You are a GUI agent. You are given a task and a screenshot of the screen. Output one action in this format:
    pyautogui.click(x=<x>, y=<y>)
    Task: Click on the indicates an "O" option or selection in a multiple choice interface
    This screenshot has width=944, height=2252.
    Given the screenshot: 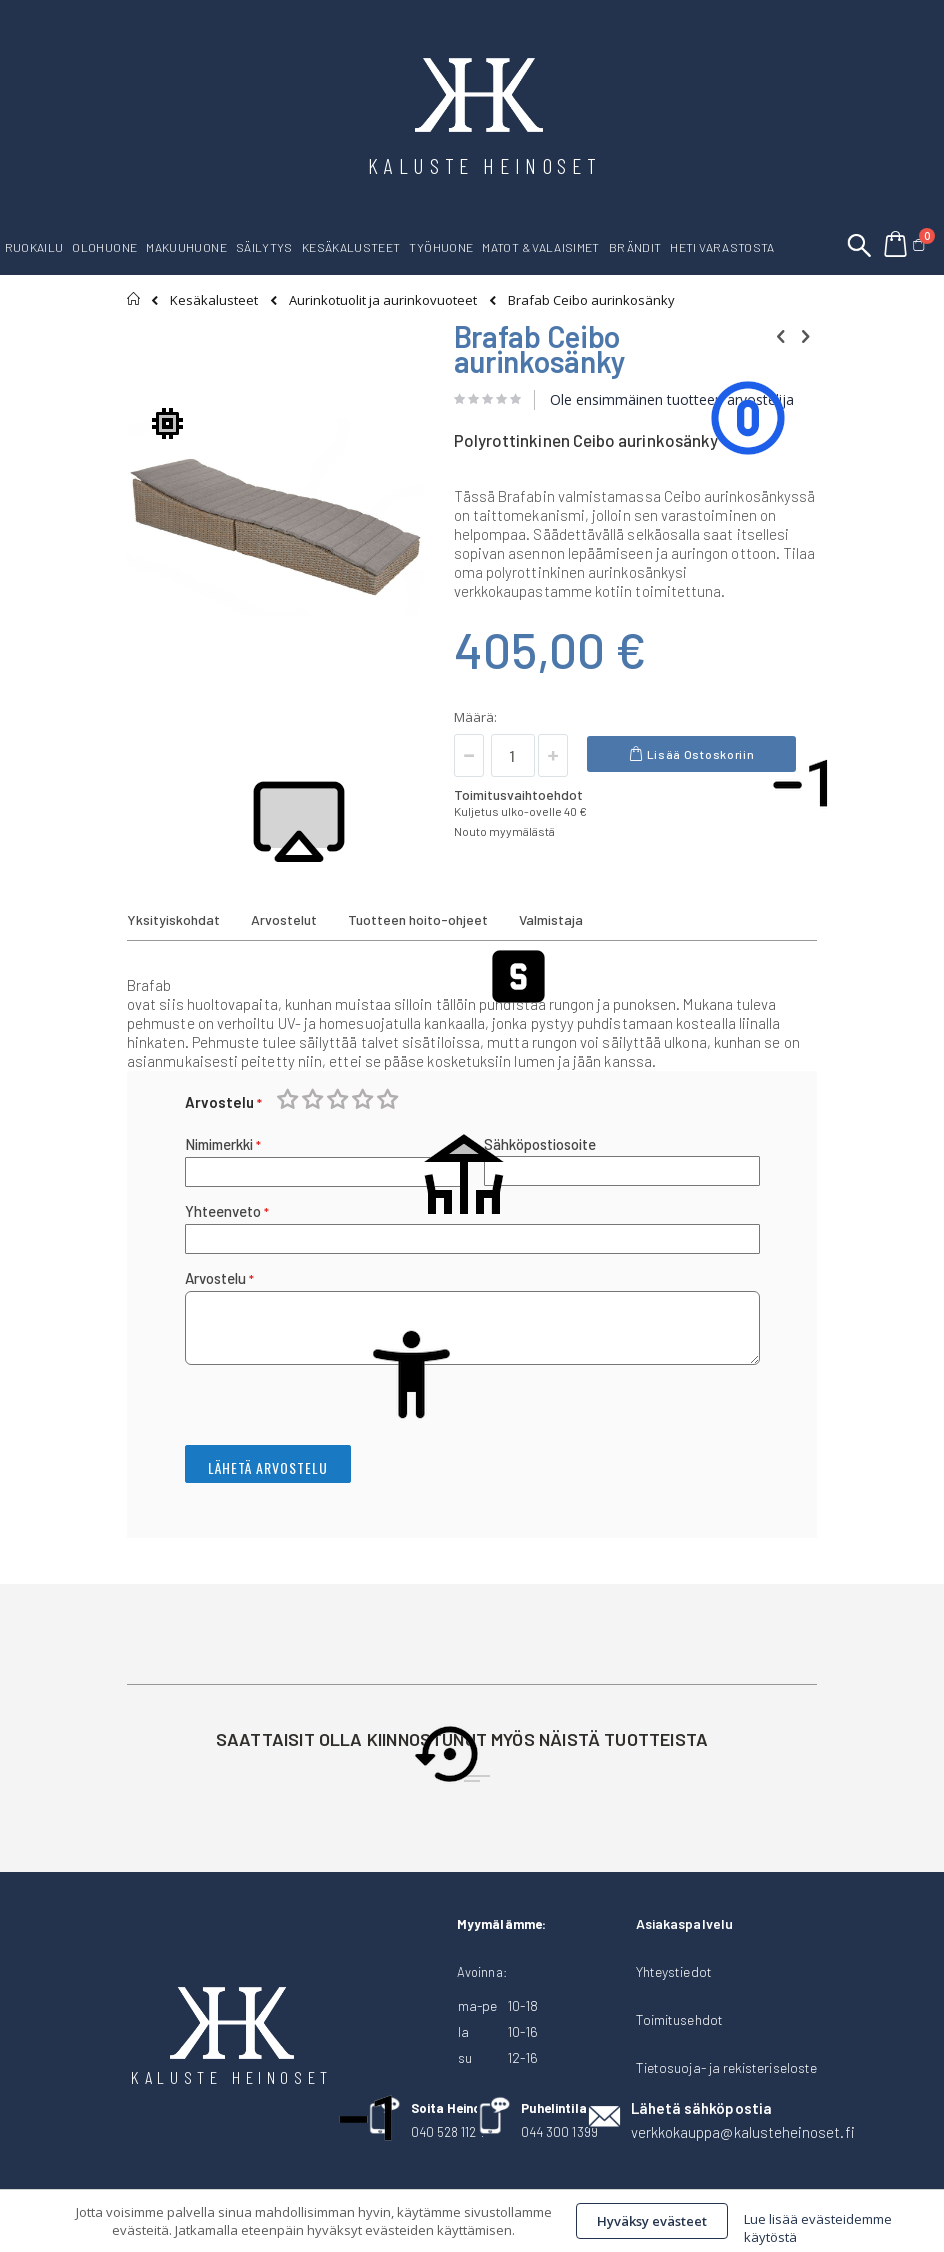 What is the action you would take?
    pyautogui.click(x=748, y=418)
    